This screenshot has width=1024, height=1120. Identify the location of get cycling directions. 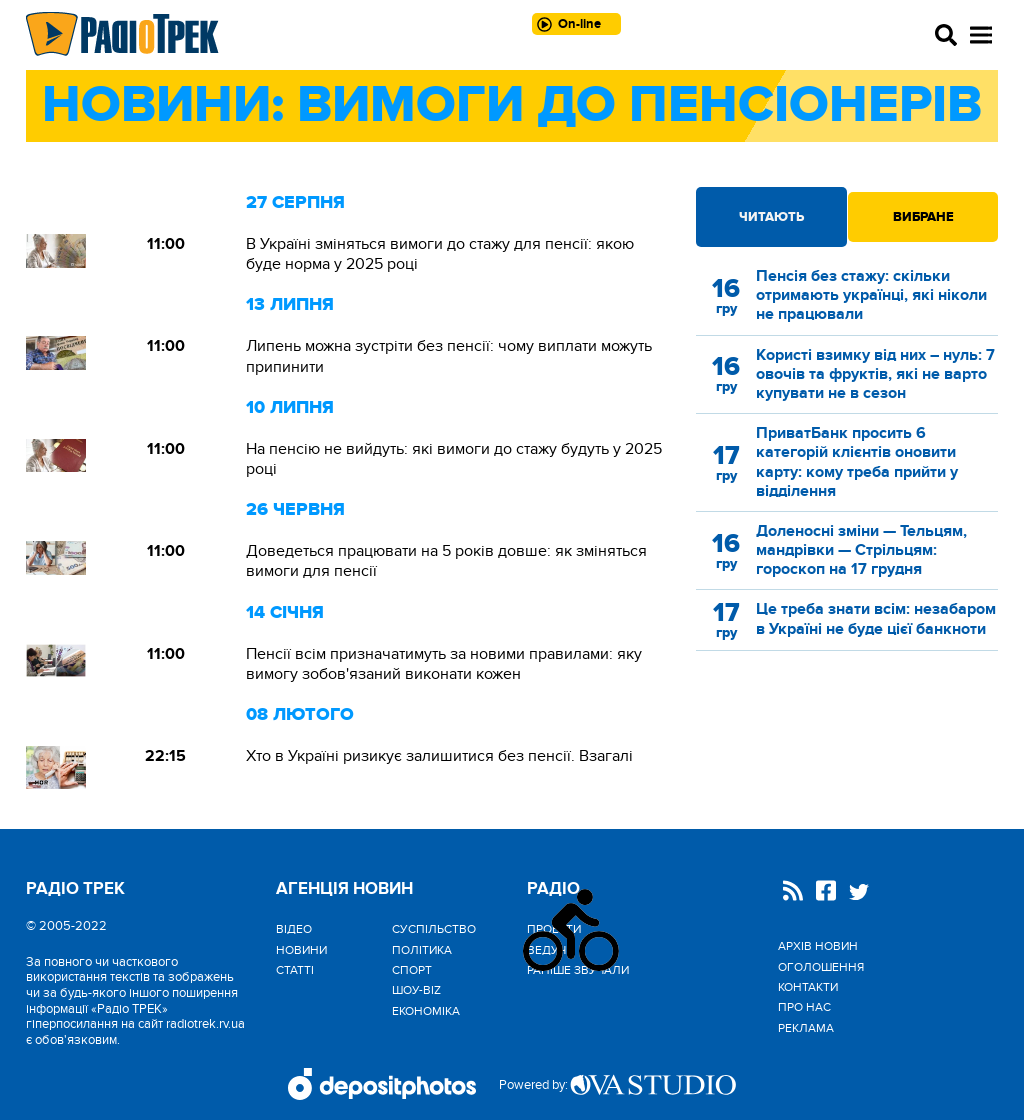
(571, 931).